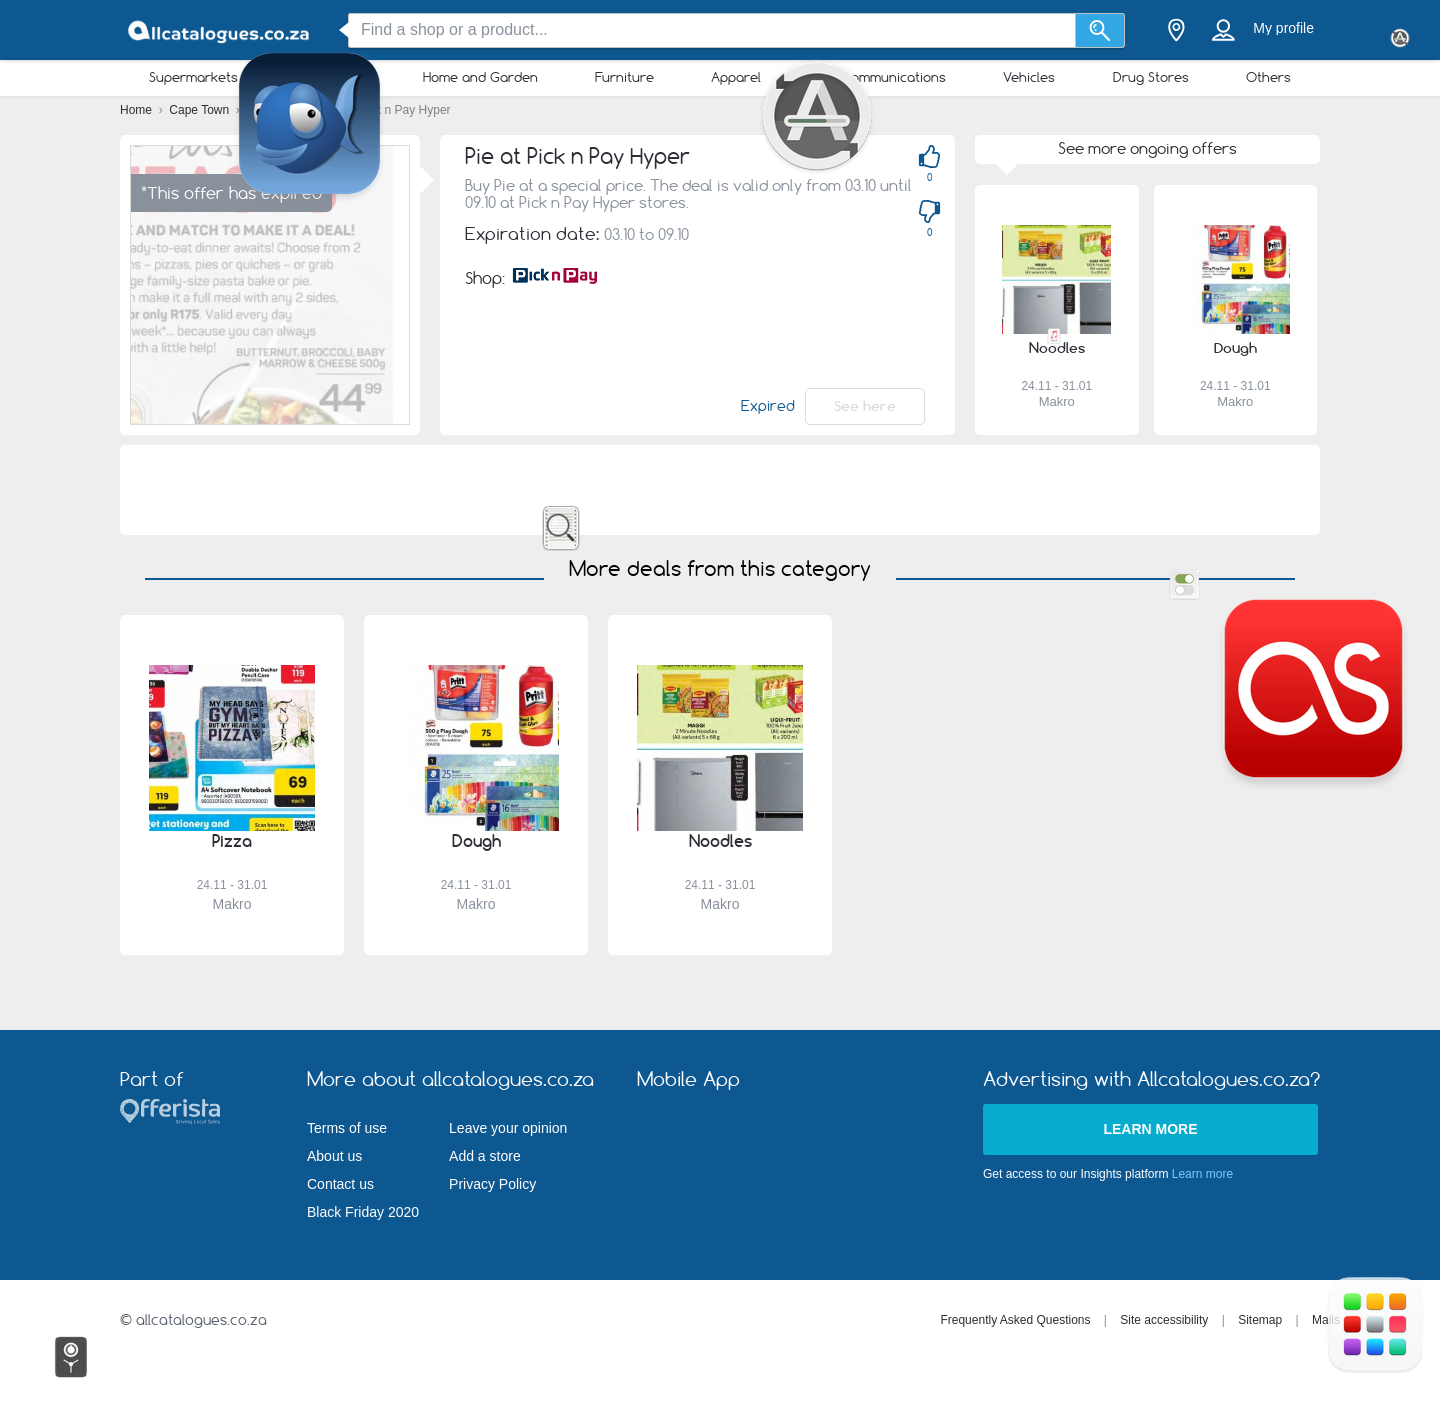 This screenshot has width=1440, height=1410. Describe the element at coordinates (309, 123) in the screenshot. I see `open bluefish text editor` at that location.